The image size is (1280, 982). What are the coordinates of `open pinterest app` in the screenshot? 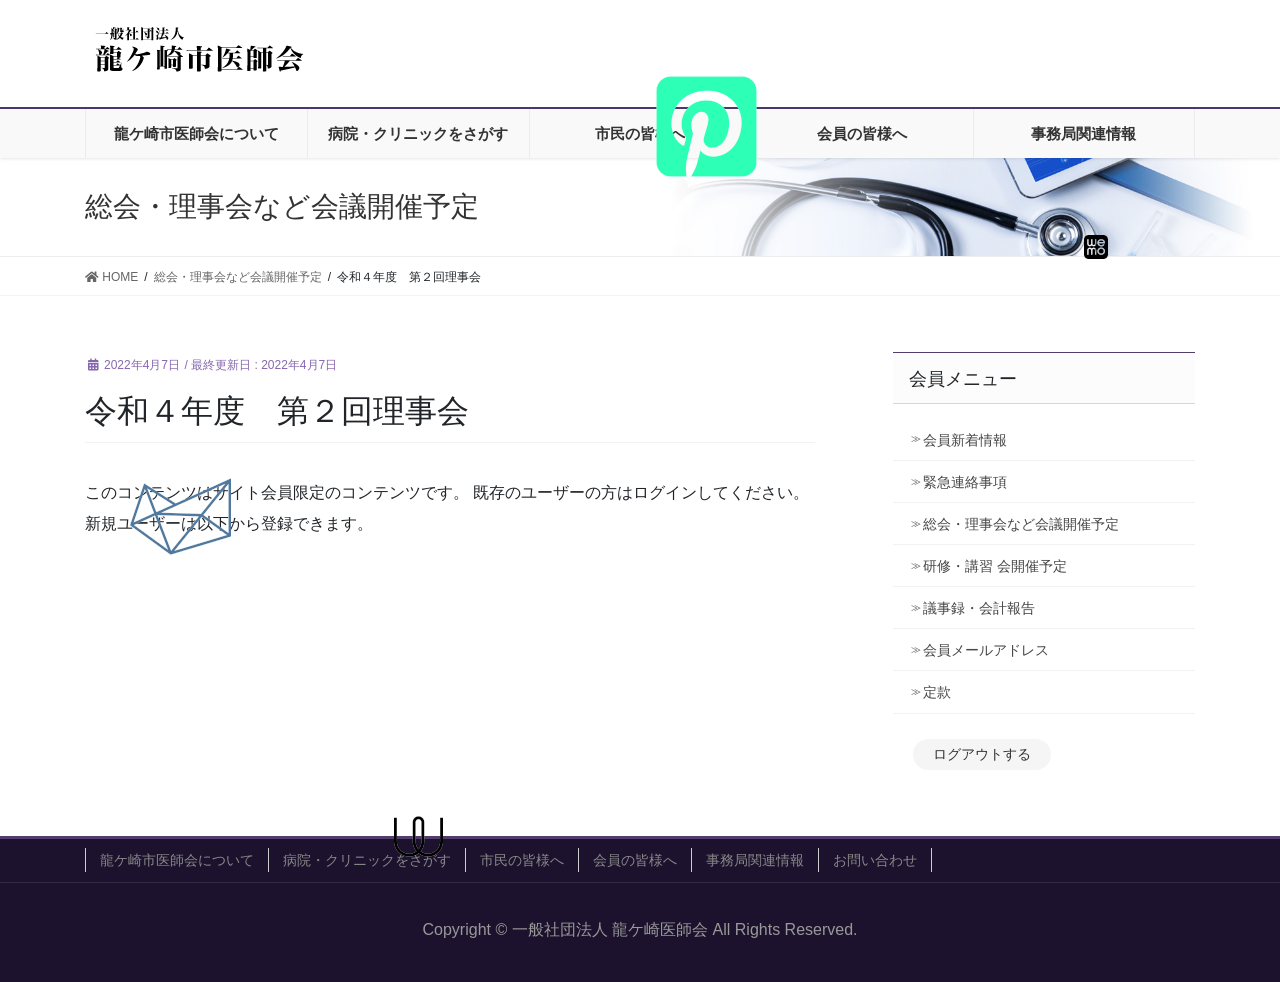 It's located at (706, 126).